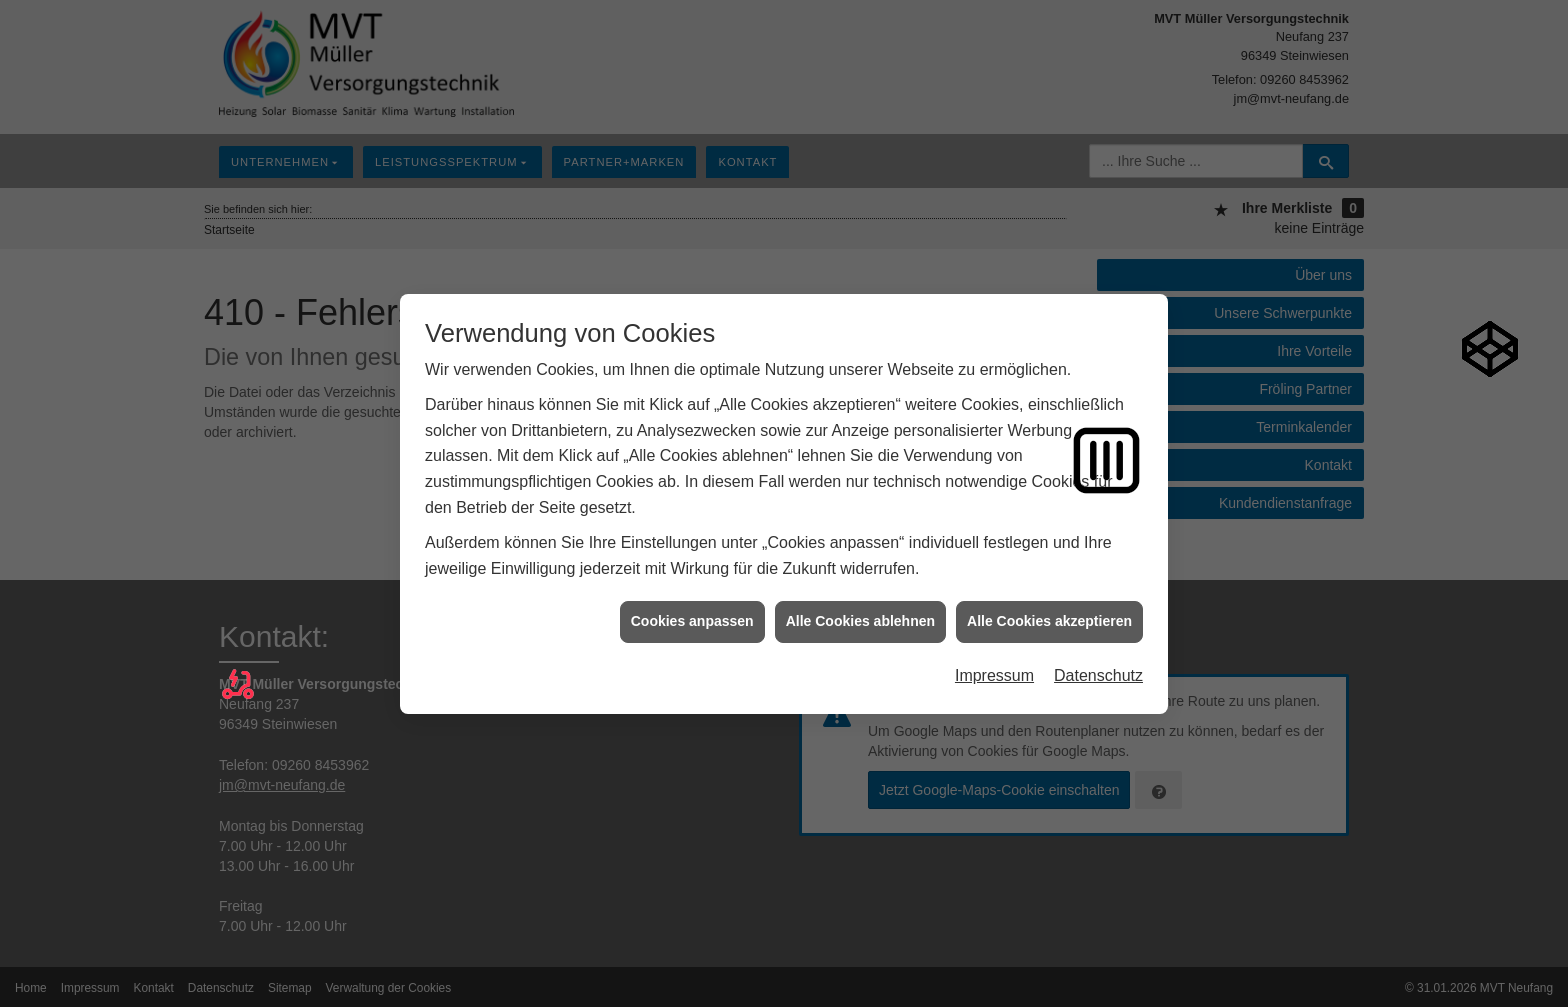 The height and width of the screenshot is (1007, 1568). I want to click on open CodePen website, so click(1490, 349).